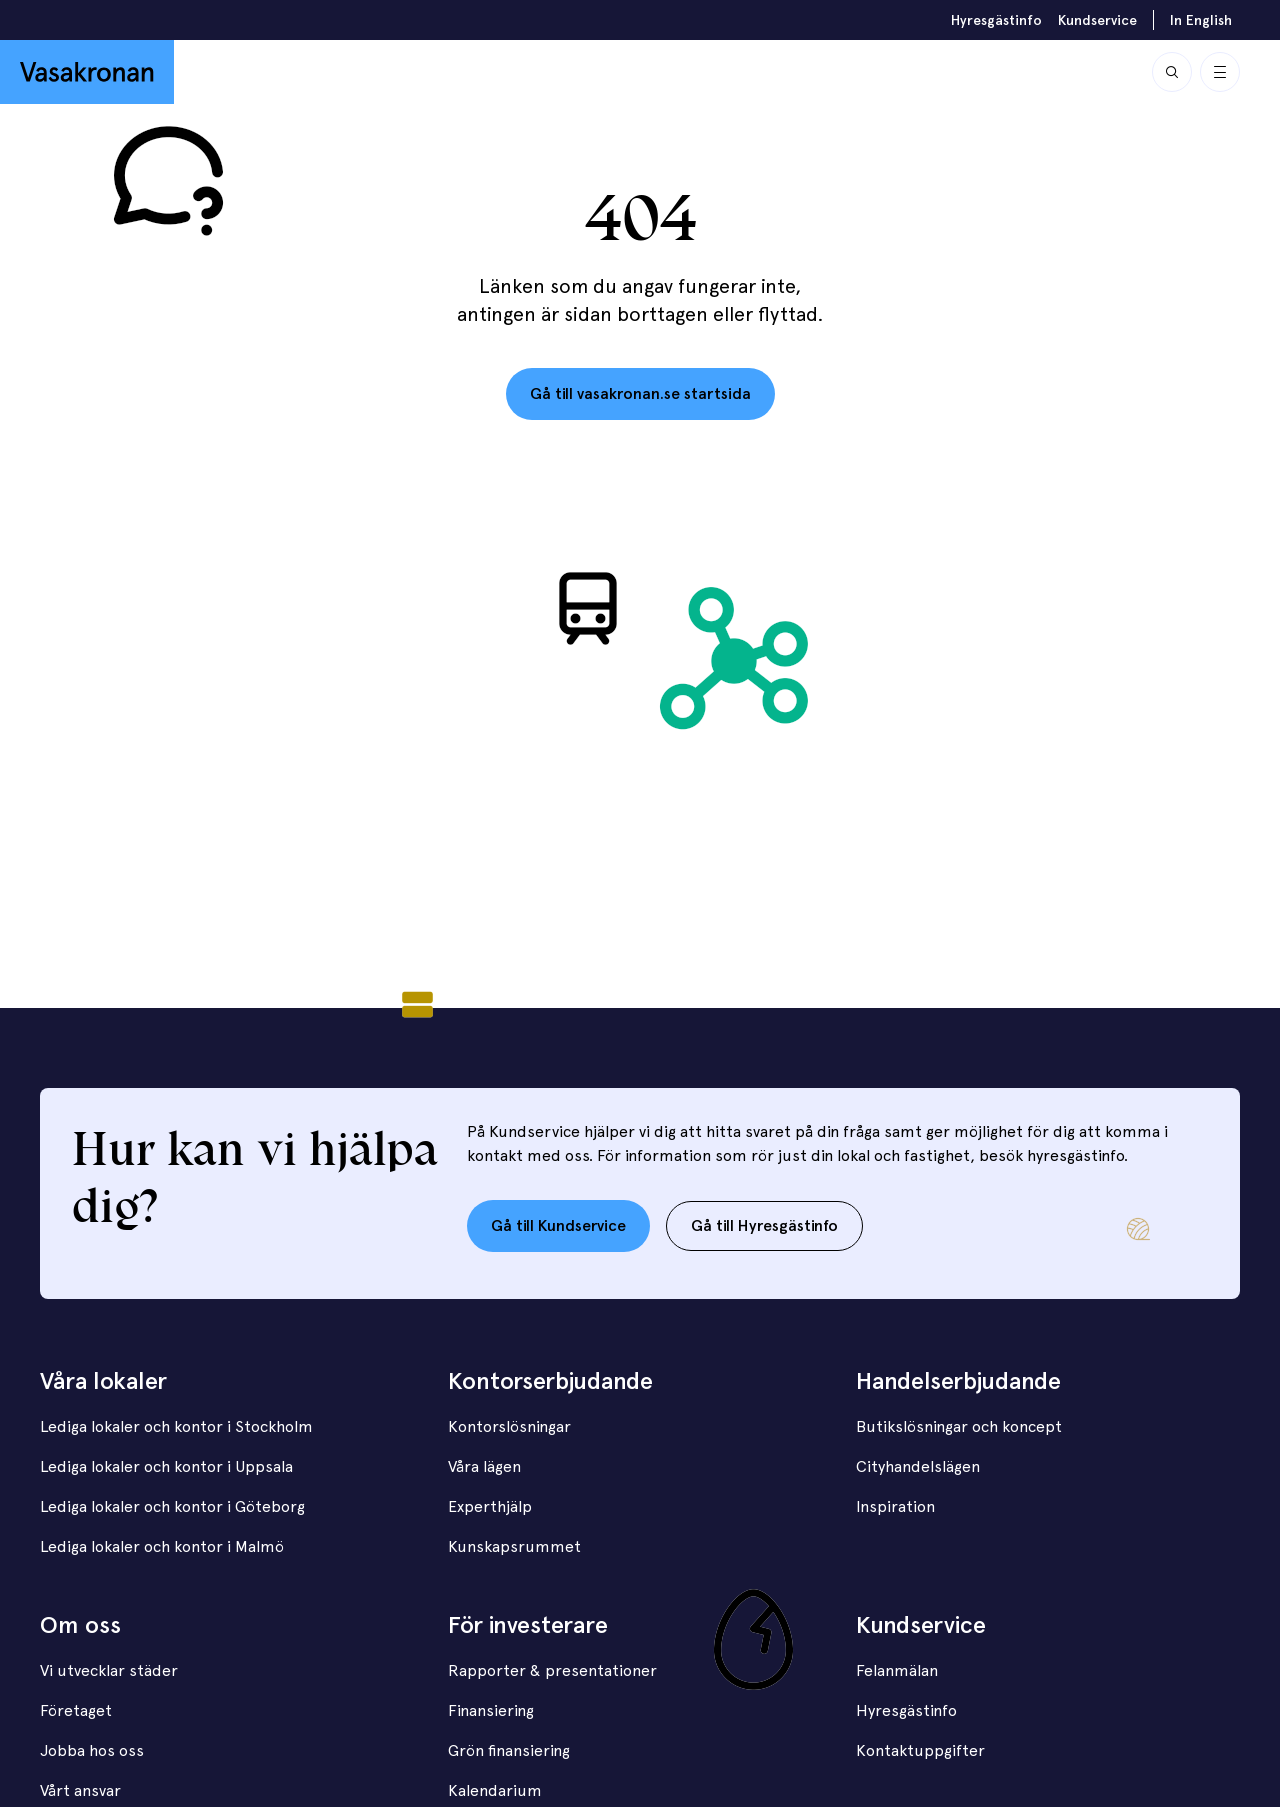  What do you see at coordinates (753, 1639) in the screenshot?
I see `indicates a cracked or broken item` at bounding box center [753, 1639].